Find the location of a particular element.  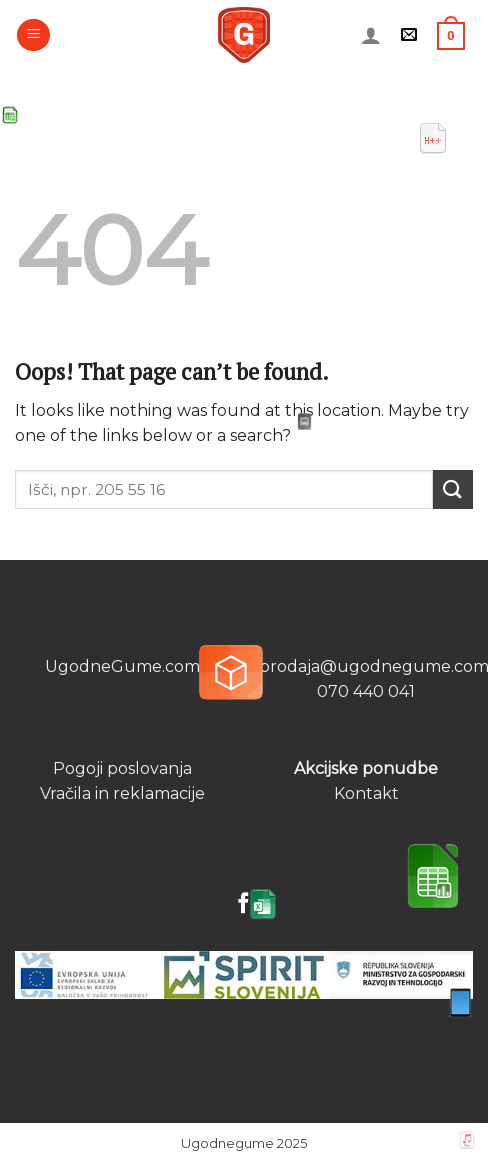

3D model file in STL binary format is located at coordinates (231, 670).